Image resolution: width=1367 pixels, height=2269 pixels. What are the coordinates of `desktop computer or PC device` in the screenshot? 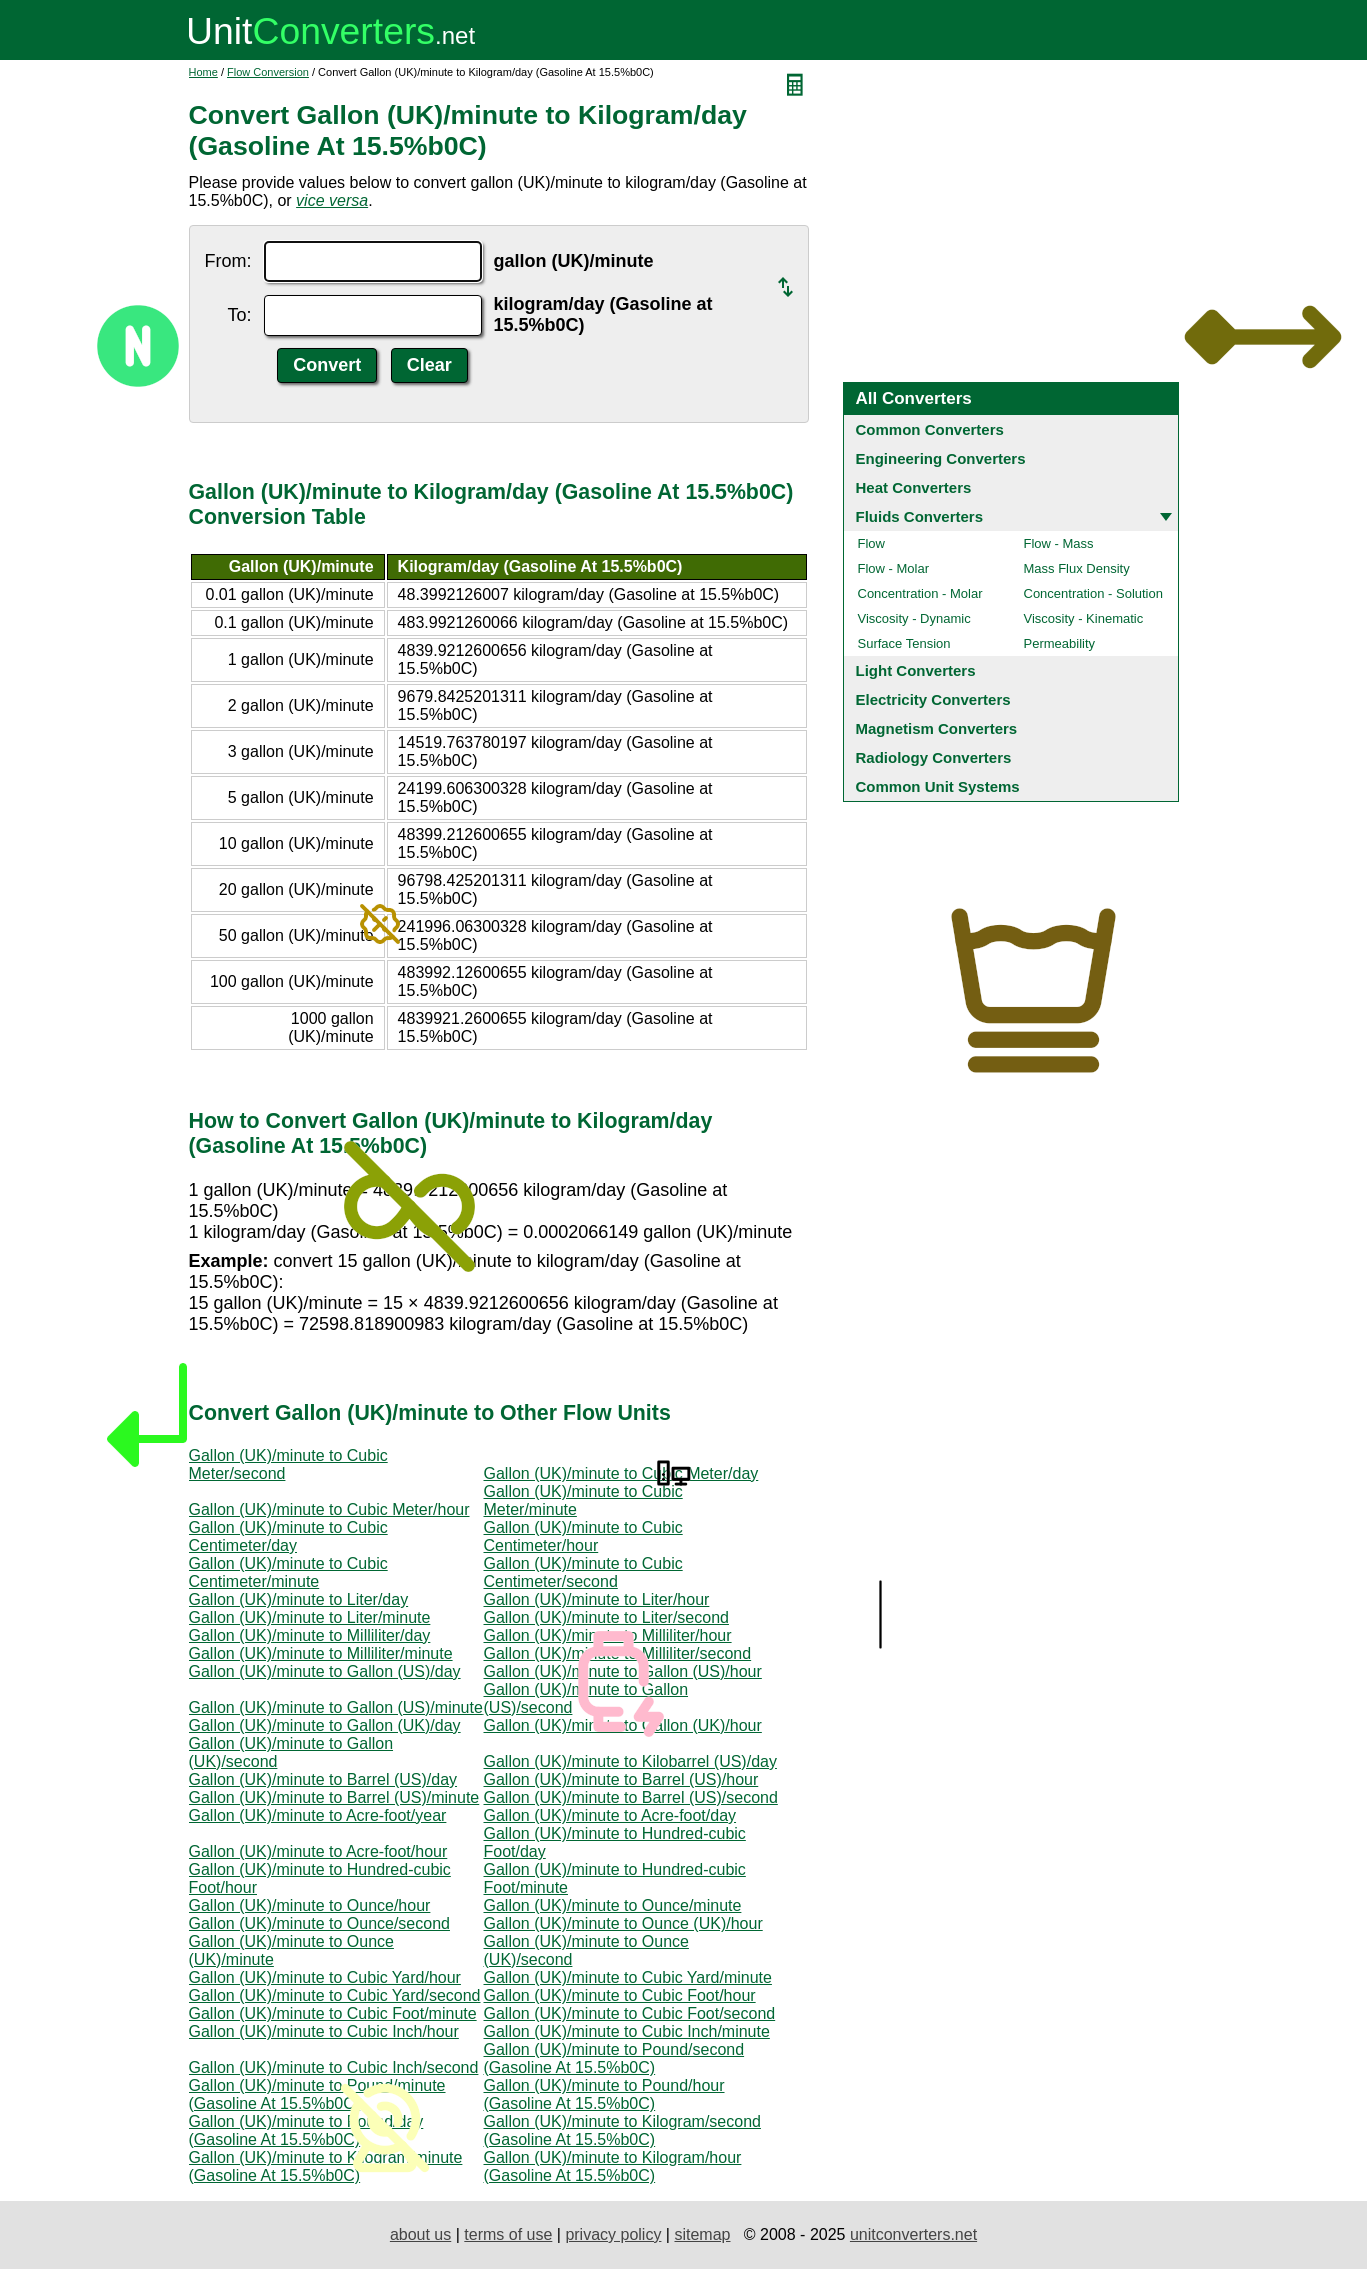 It's located at (673, 1473).